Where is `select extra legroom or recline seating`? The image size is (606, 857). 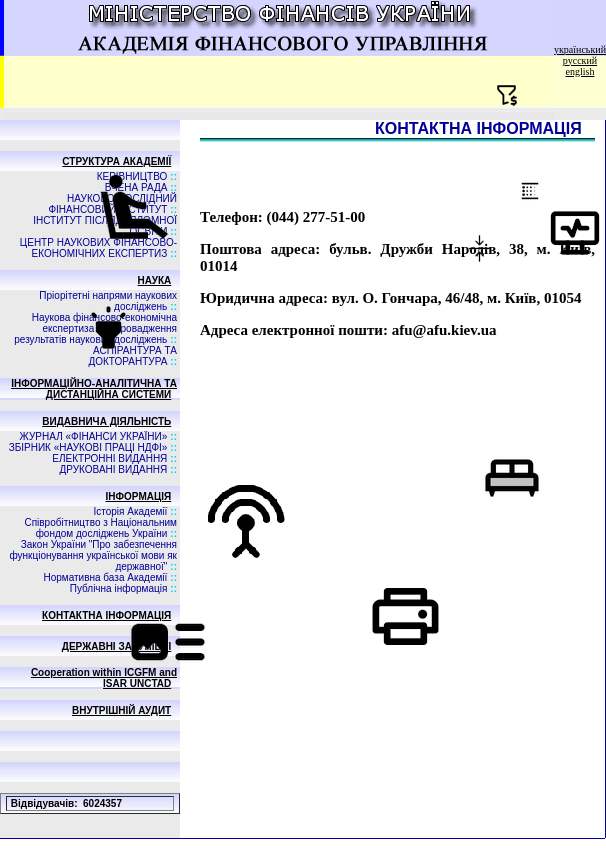 select extra legroom or recline seating is located at coordinates (134, 208).